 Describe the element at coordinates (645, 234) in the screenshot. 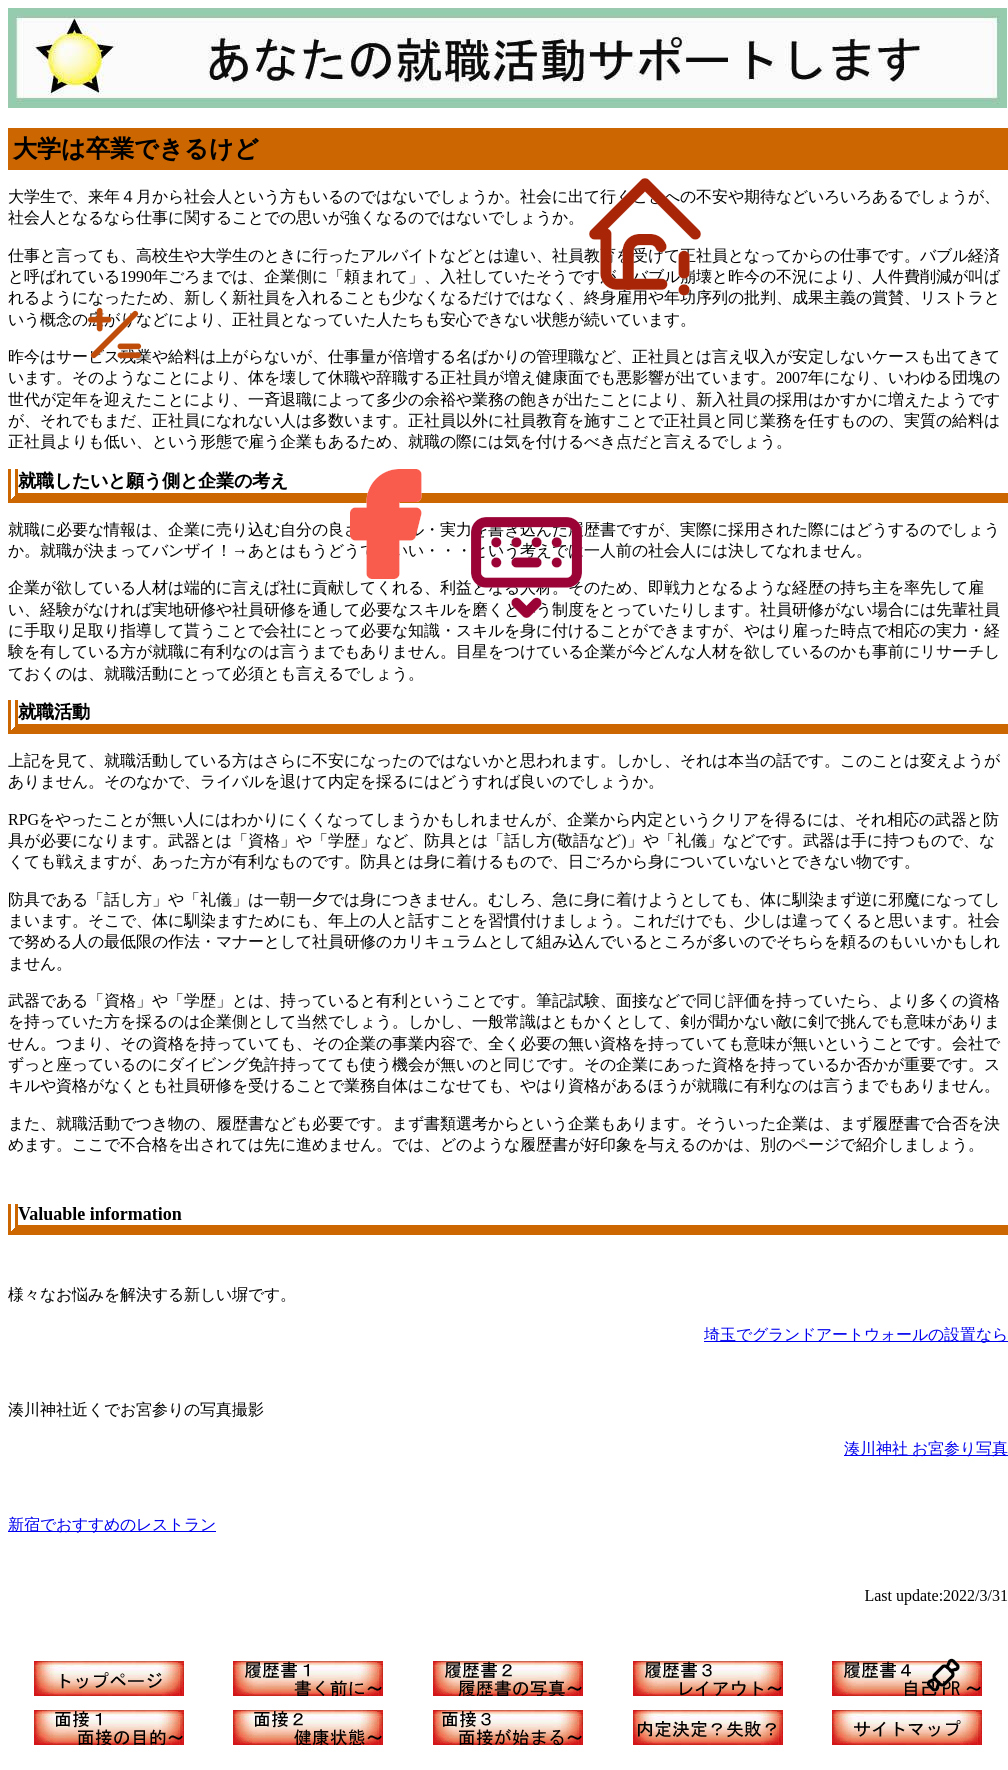

I see `home alert or warning notification` at that location.